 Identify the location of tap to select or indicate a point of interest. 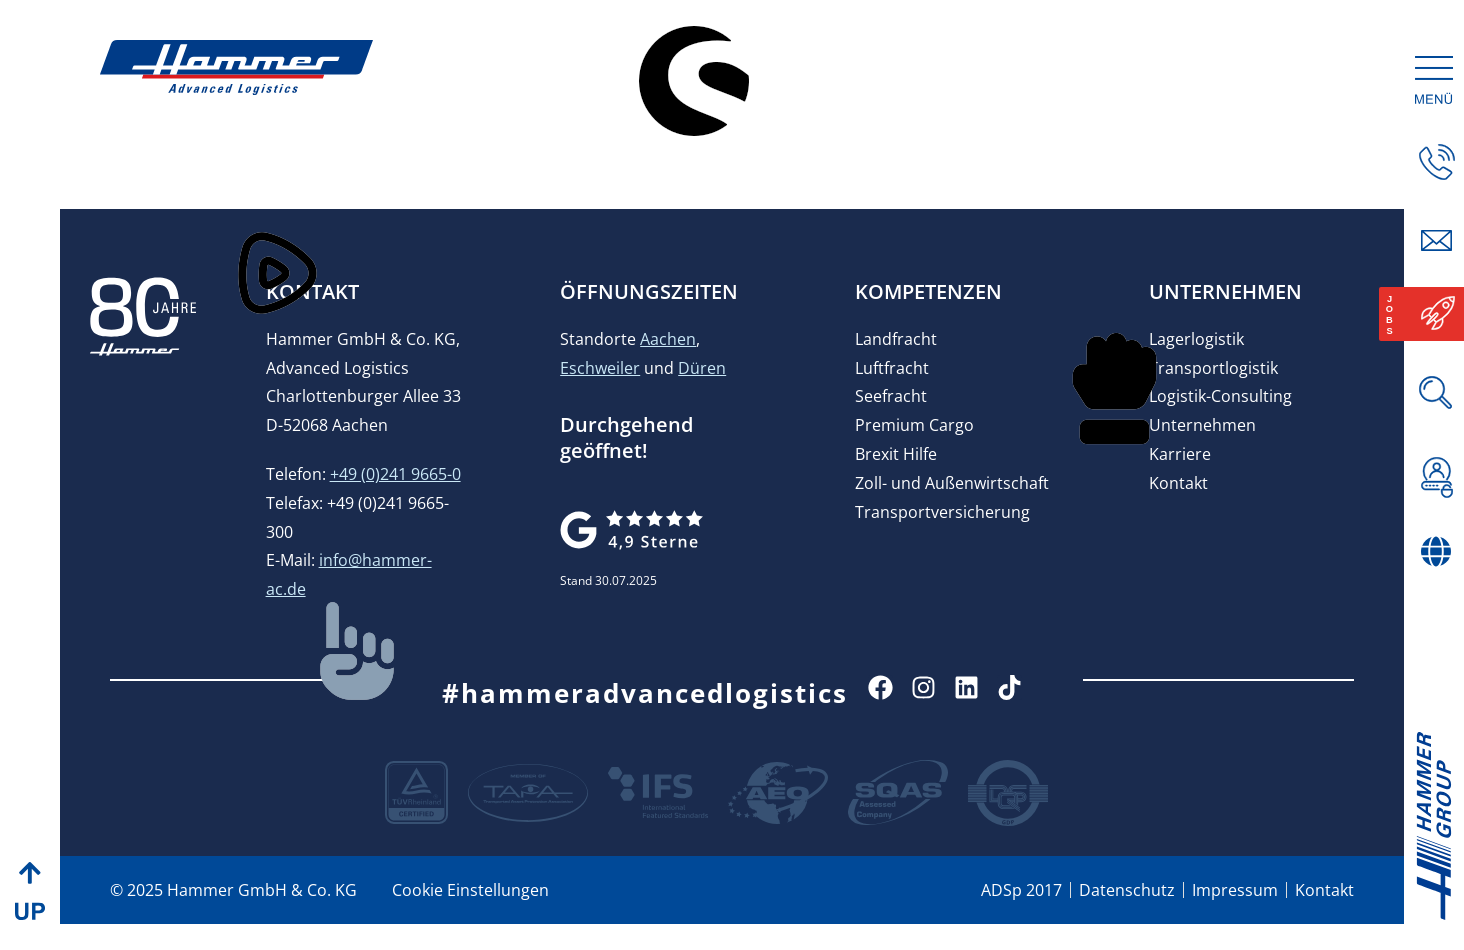
(357, 651).